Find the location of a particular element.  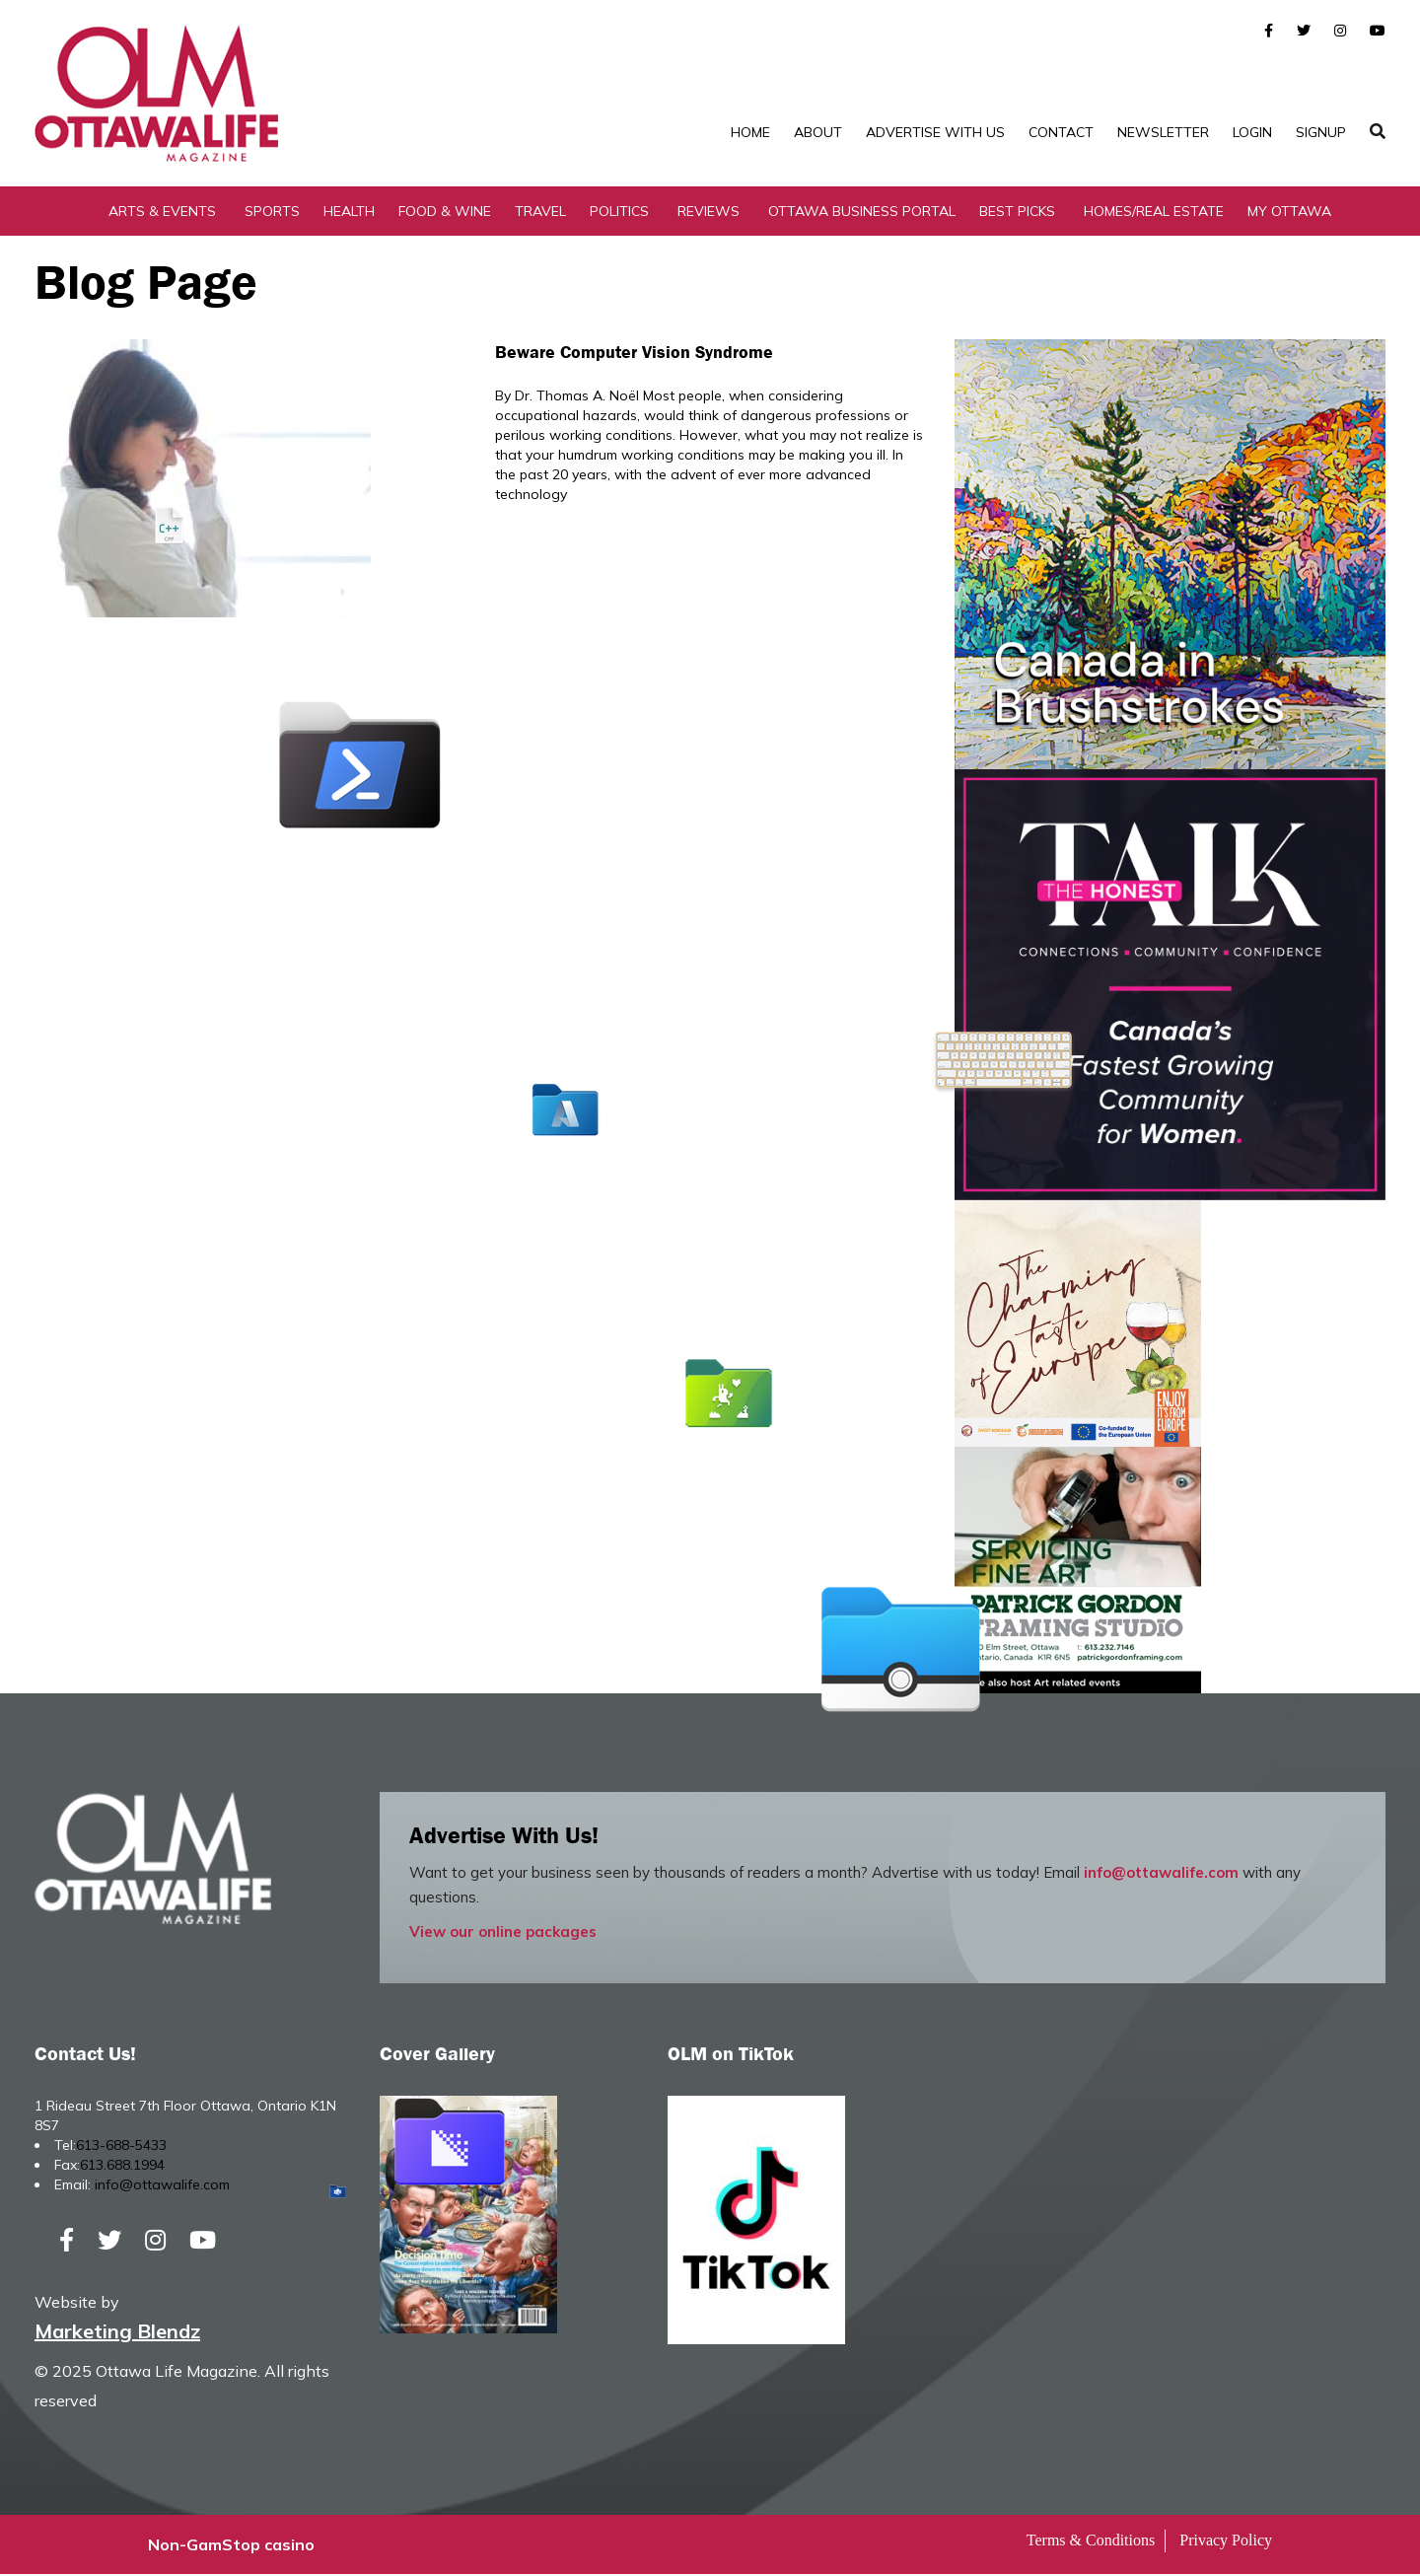

open microsoft azure project folder is located at coordinates (565, 1111).